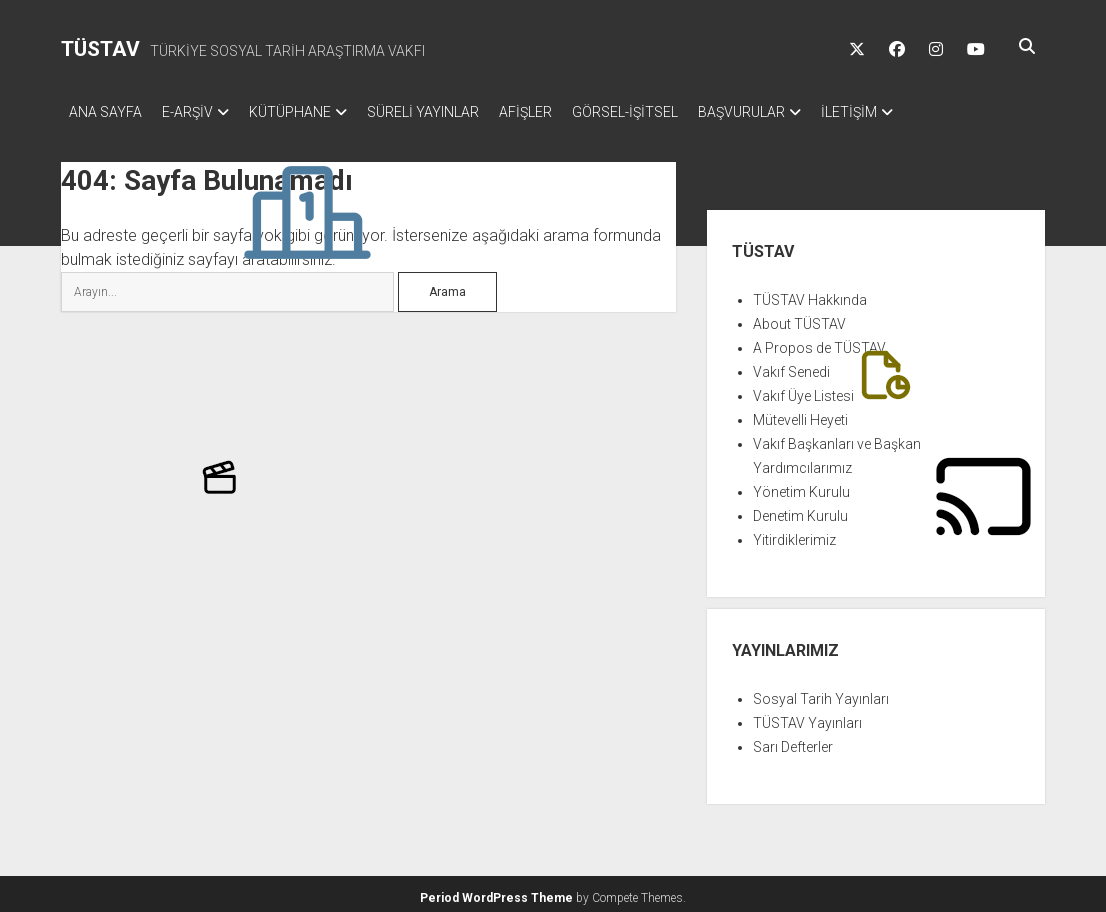 The height and width of the screenshot is (912, 1106). I want to click on access video or movie content, so click(220, 478).